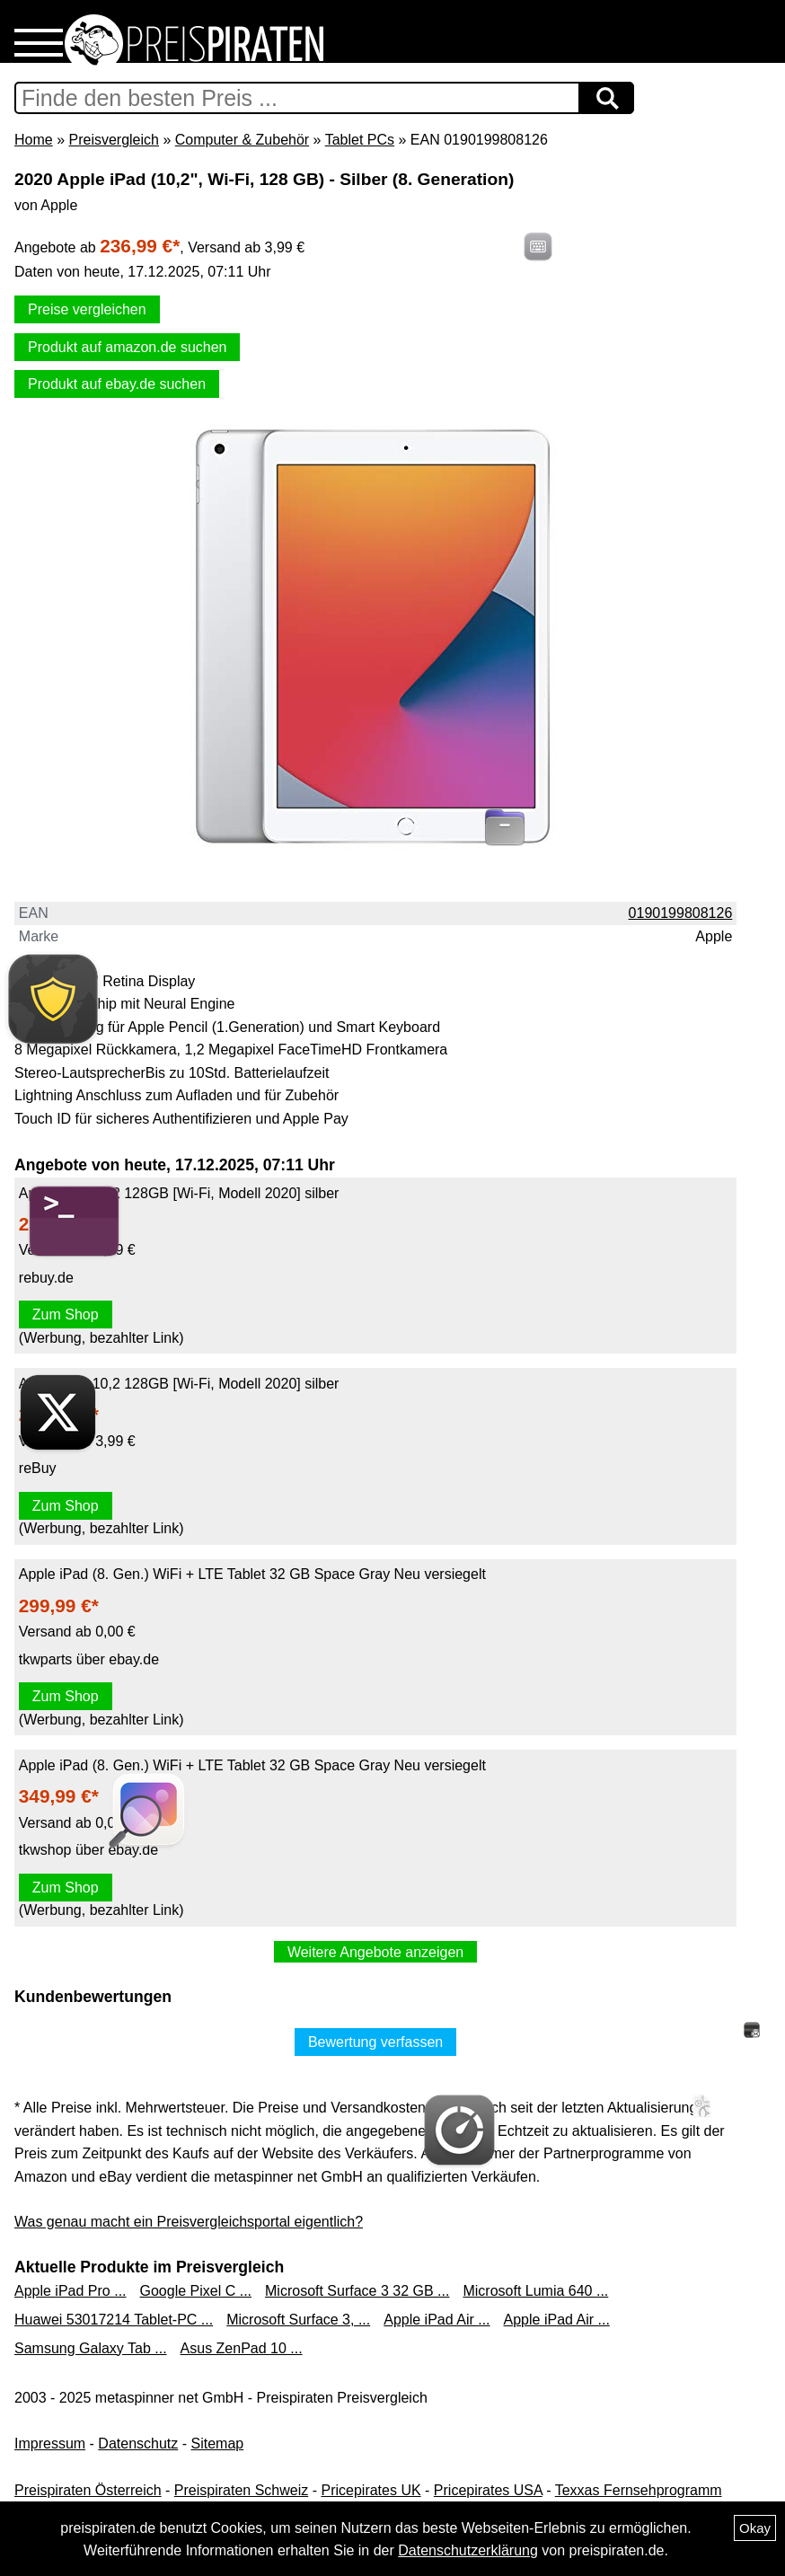  Describe the element at coordinates (752, 2030) in the screenshot. I see `configure mail server settings` at that location.